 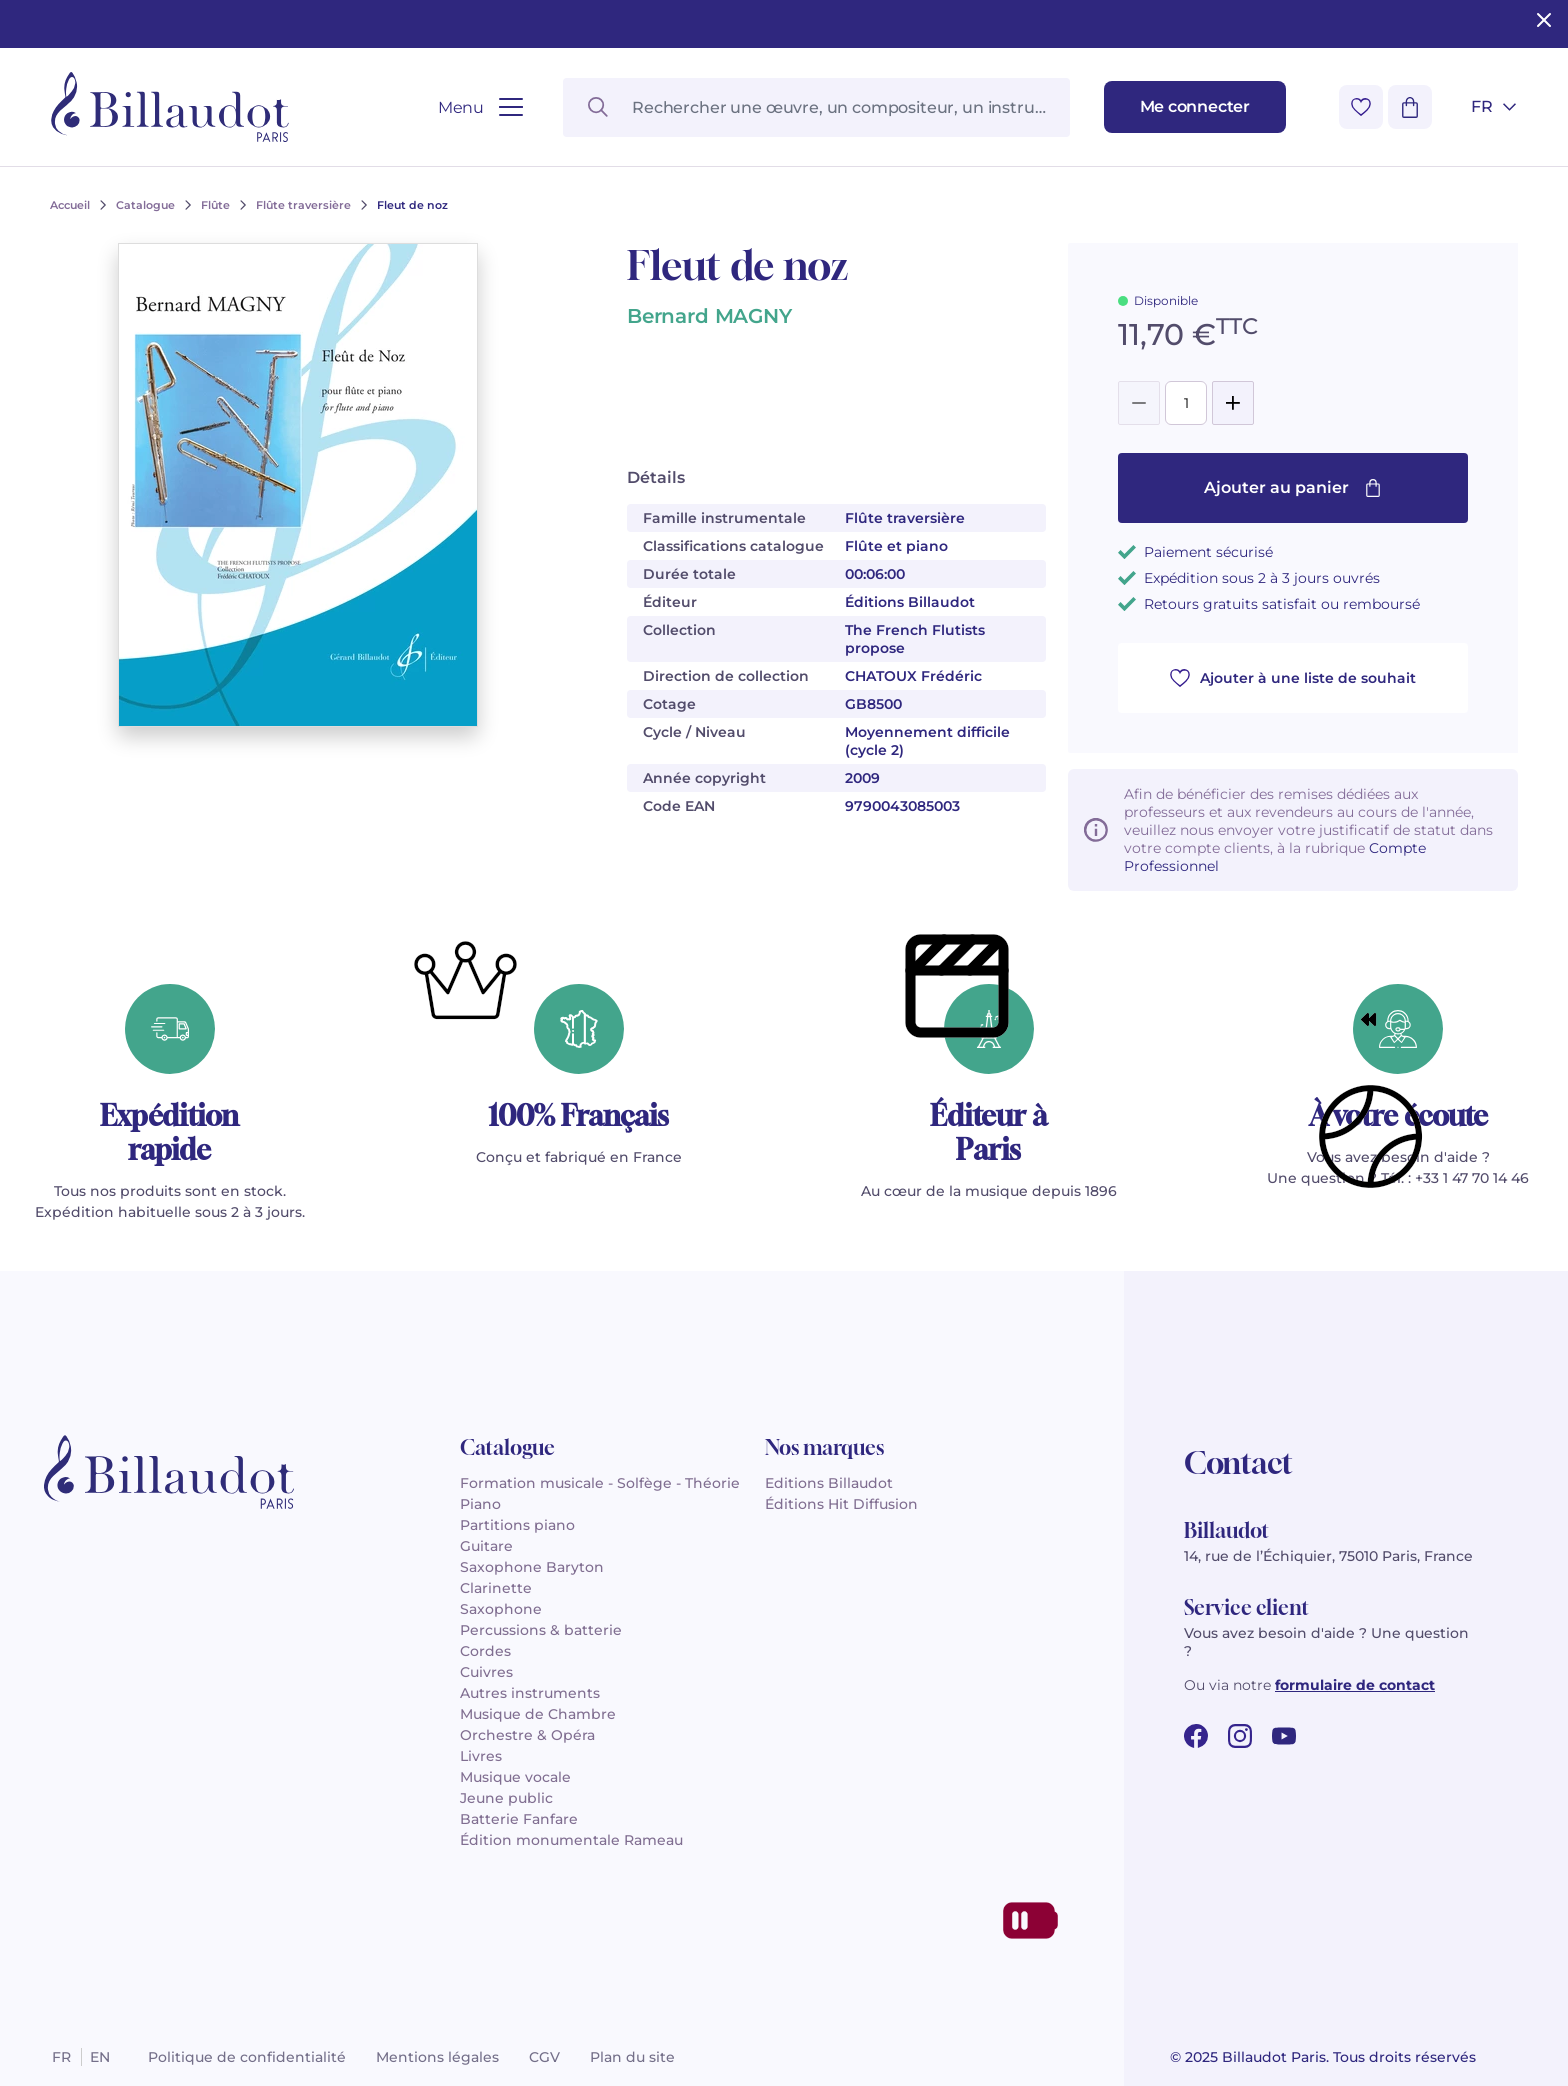 I want to click on access tennis or sports-related content, so click(x=1370, y=1136).